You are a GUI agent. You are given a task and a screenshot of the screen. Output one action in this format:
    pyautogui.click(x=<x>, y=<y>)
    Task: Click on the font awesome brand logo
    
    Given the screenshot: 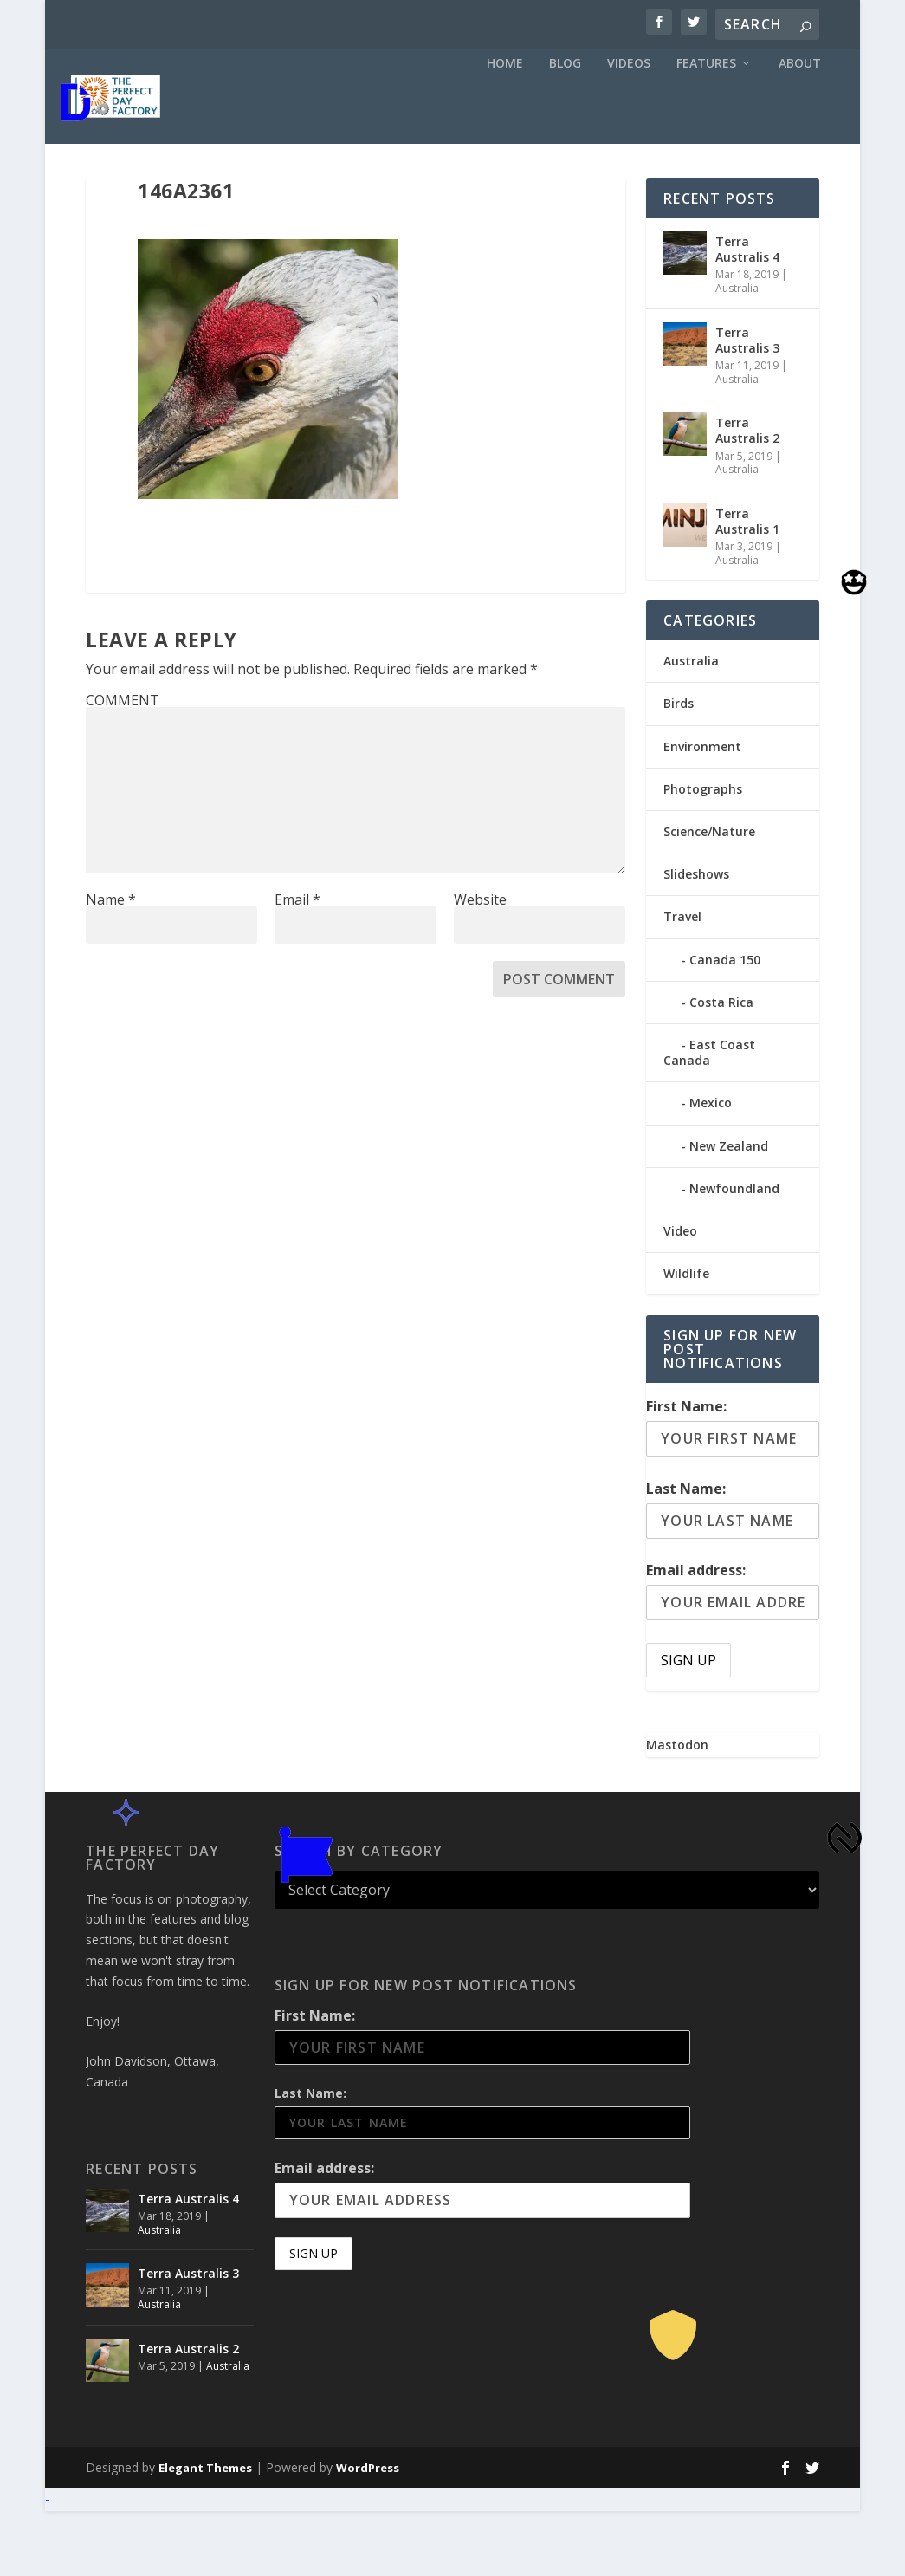 What is the action you would take?
    pyautogui.click(x=306, y=1854)
    